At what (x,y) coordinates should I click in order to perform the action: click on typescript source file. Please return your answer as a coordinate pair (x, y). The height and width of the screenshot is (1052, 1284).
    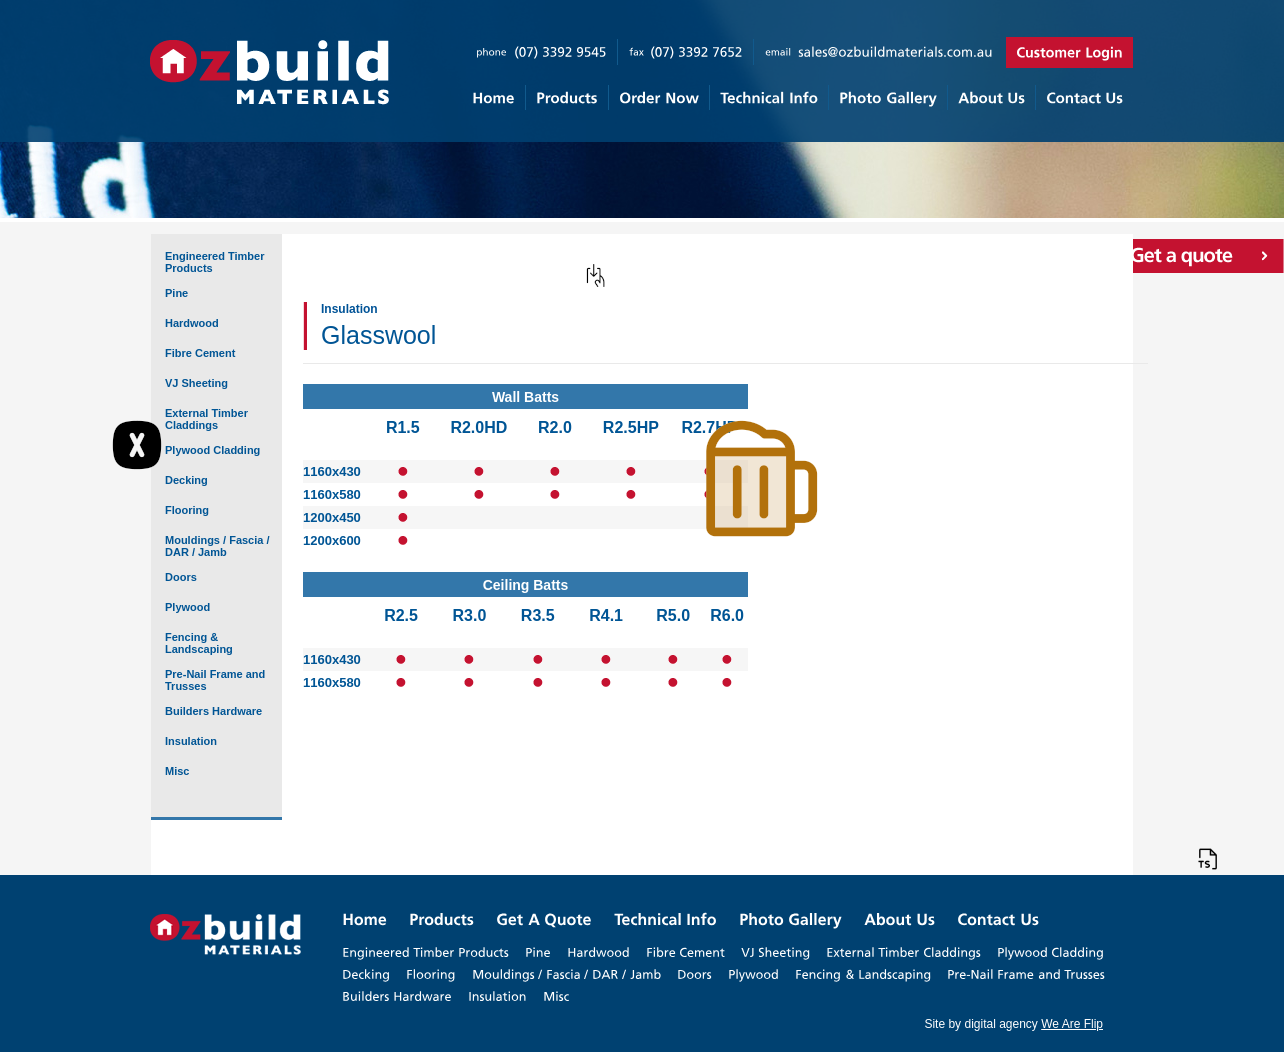
    Looking at the image, I should click on (1208, 859).